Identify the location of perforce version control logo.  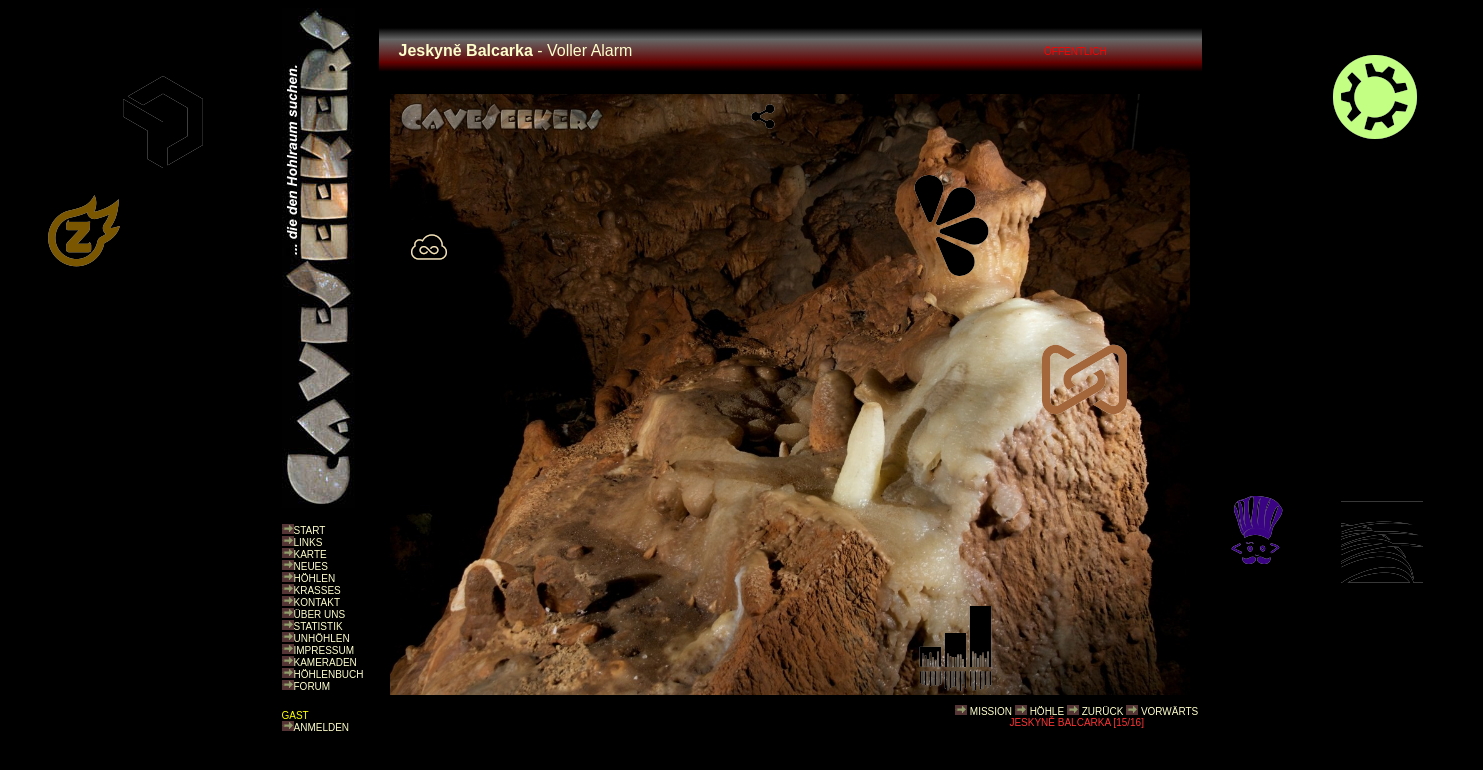
(1084, 379).